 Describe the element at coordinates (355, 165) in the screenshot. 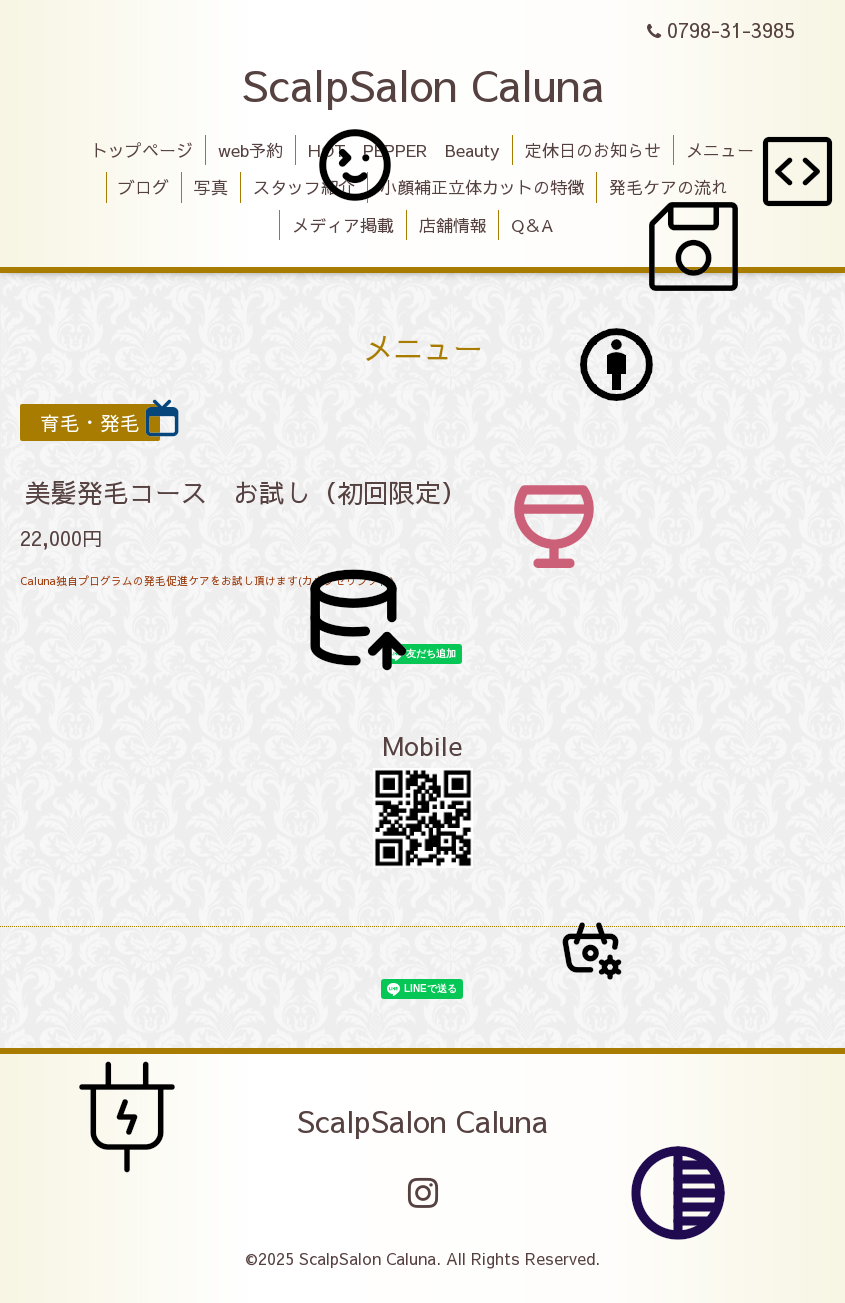

I see `add a playful or winking emoji to your message` at that location.